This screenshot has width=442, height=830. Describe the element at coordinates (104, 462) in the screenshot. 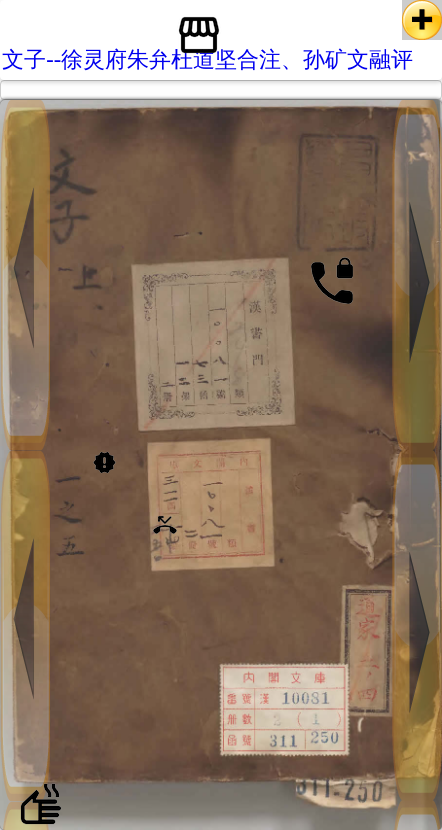

I see `indicates new or recently added content` at that location.